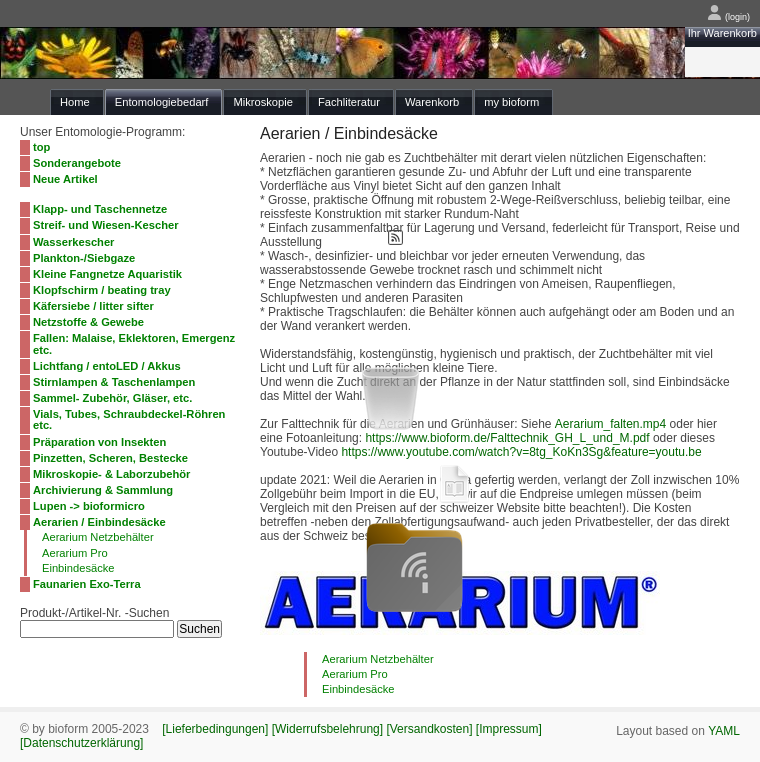 The image size is (760, 762). What do you see at coordinates (395, 237) in the screenshot?
I see `access RSS feed reader` at bounding box center [395, 237].